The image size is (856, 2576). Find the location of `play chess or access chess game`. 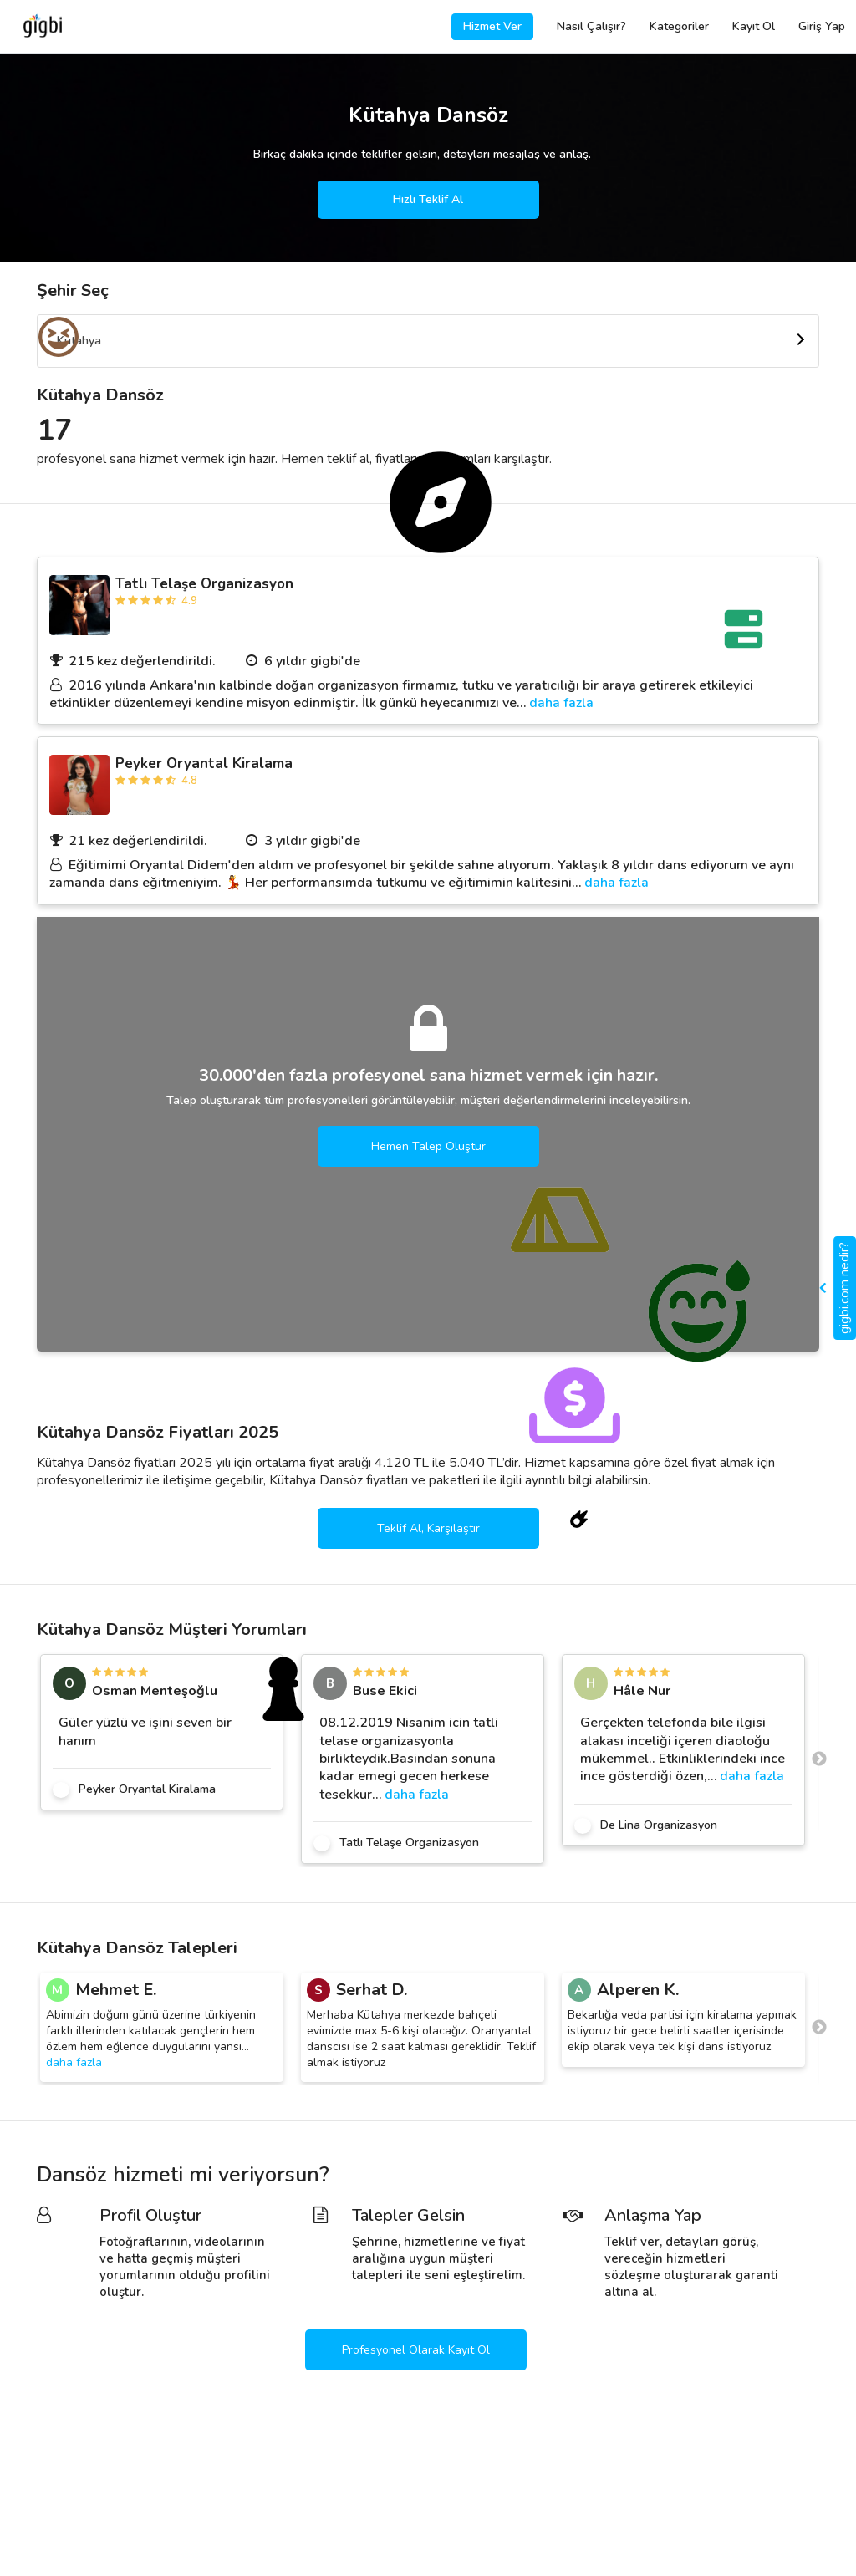

play chess or access chess game is located at coordinates (283, 1691).